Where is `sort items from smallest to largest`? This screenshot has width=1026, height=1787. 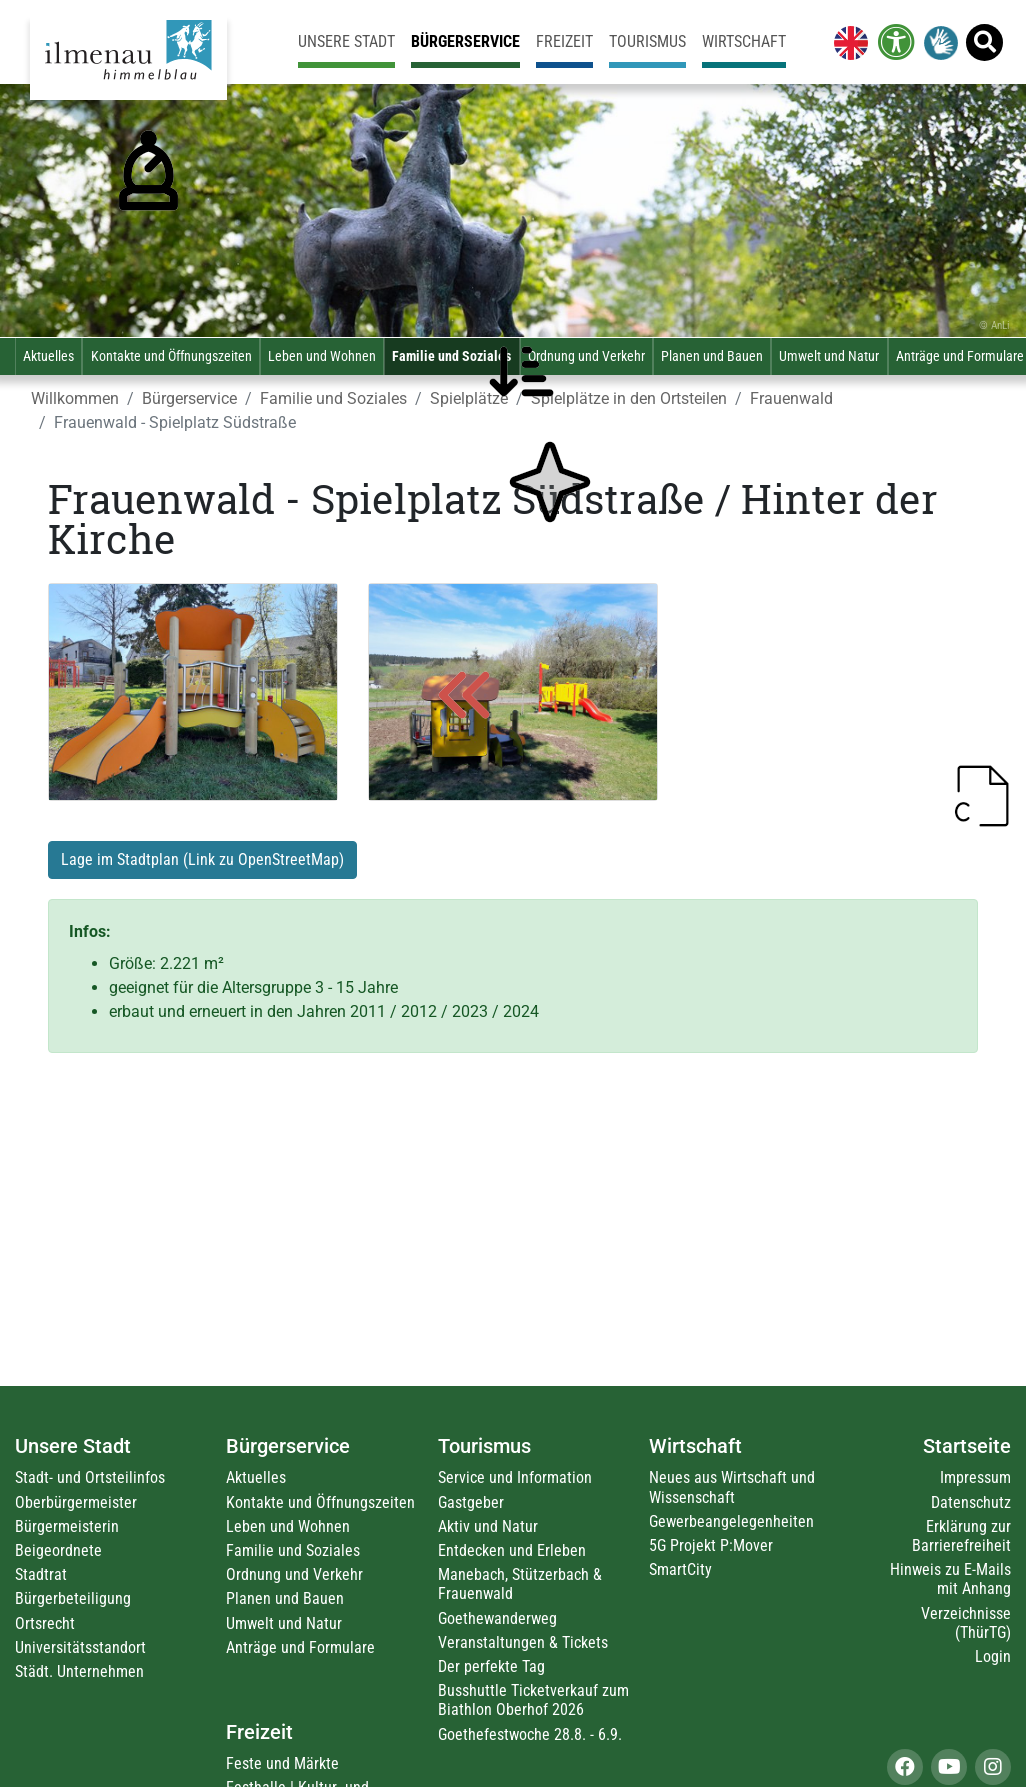 sort items from smallest to largest is located at coordinates (521, 371).